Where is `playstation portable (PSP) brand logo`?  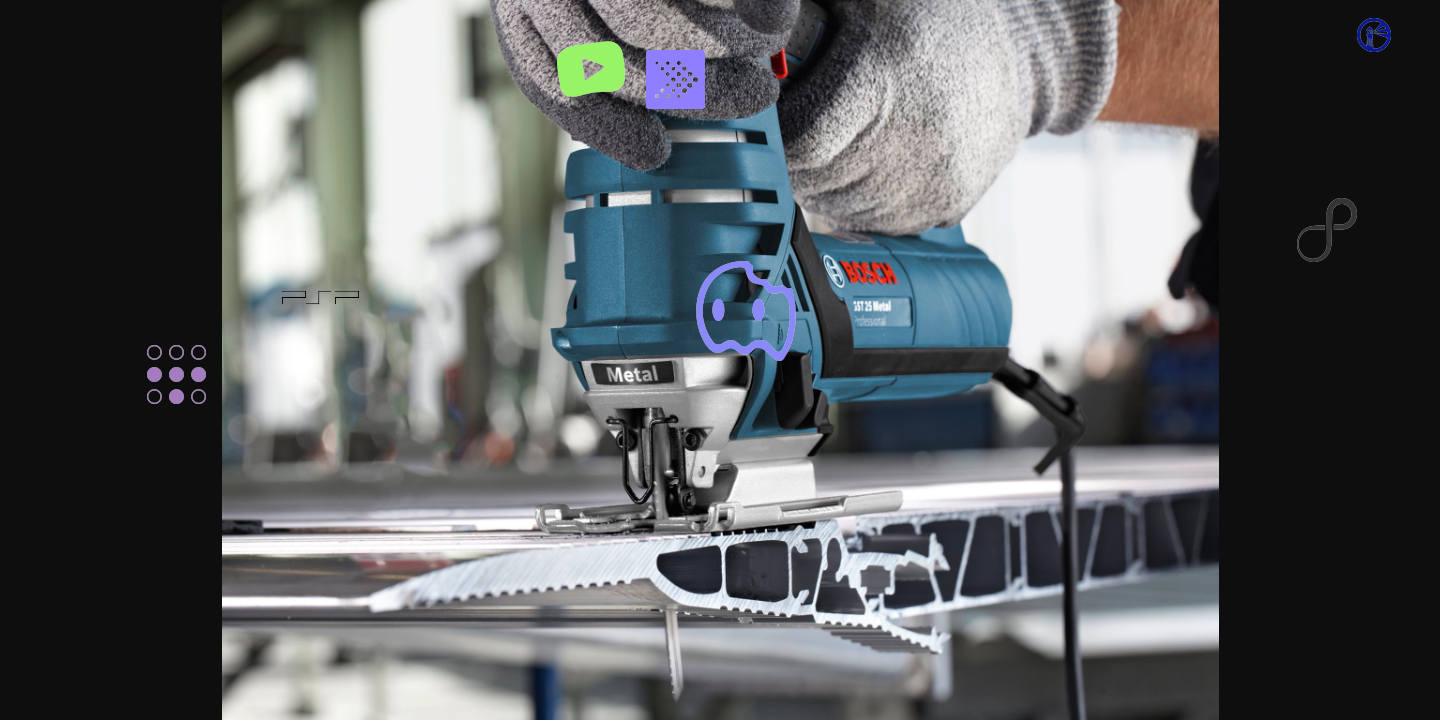 playstation portable (PSP) brand logo is located at coordinates (320, 297).